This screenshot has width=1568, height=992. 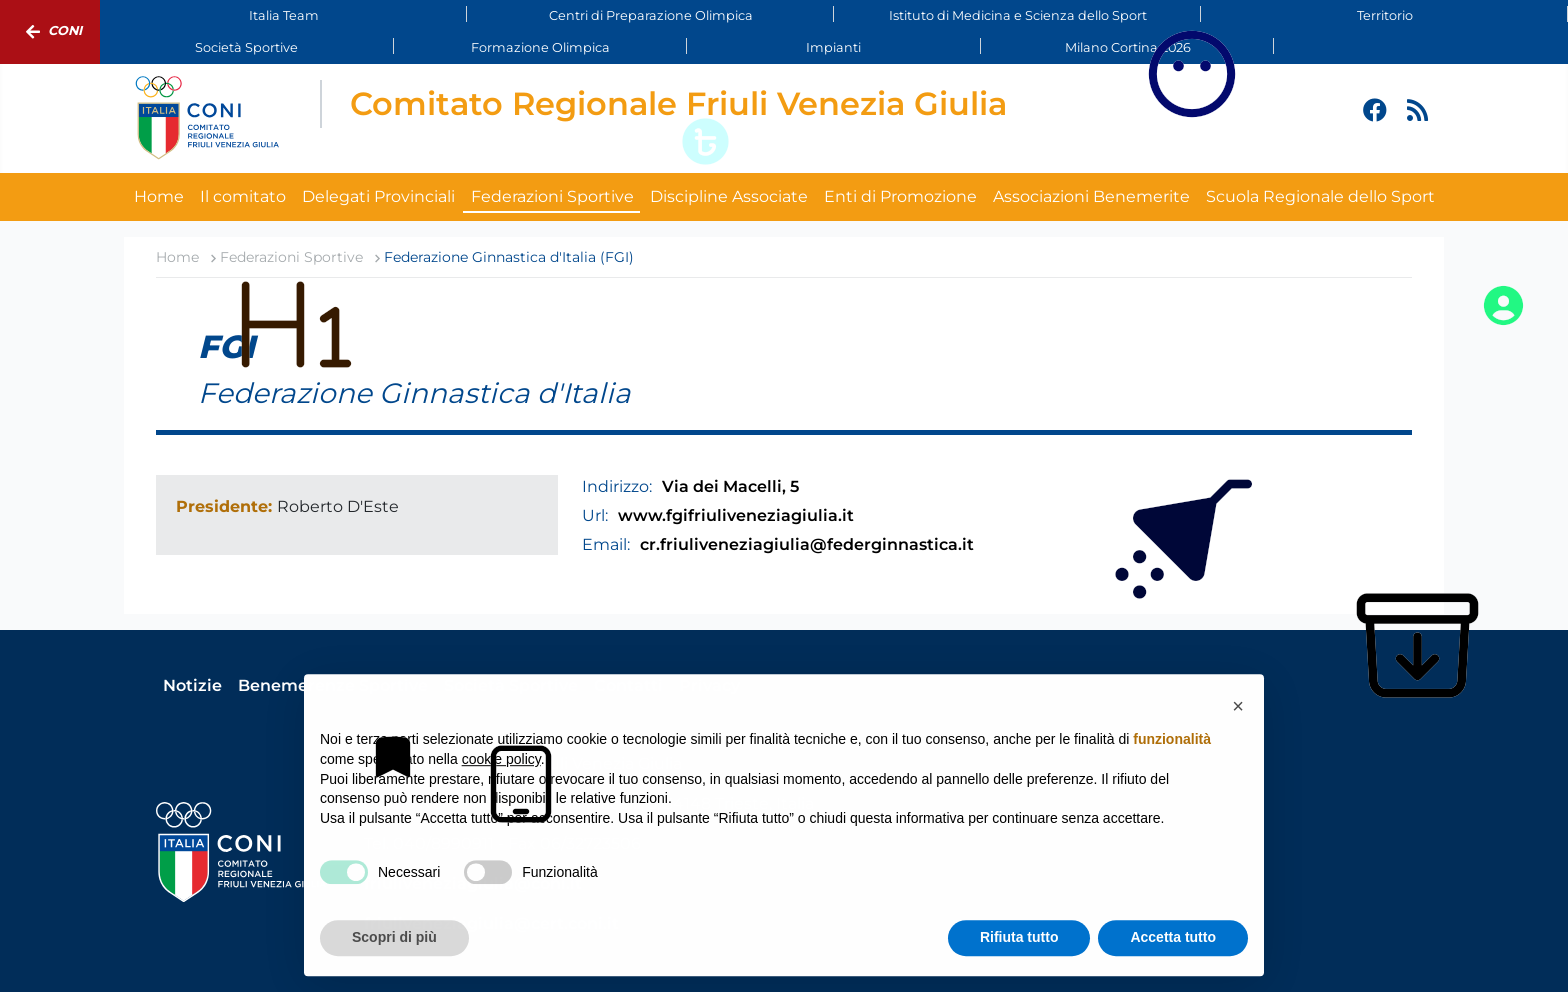 What do you see at coordinates (705, 141) in the screenshot?
I see `indicates bangladeshi taka currency` at bounding box center [705, 141].